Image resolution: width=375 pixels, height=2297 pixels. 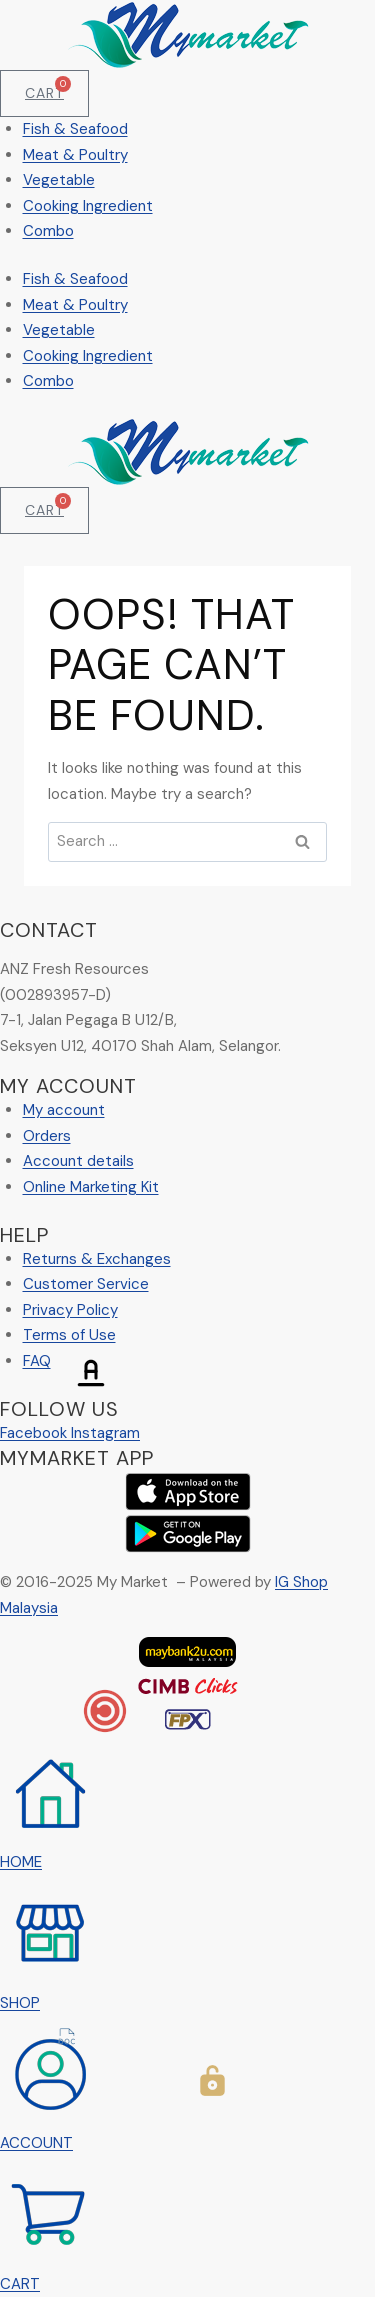 I want to click on indicates copyleft licensing status, so click(x=105, y=1711).